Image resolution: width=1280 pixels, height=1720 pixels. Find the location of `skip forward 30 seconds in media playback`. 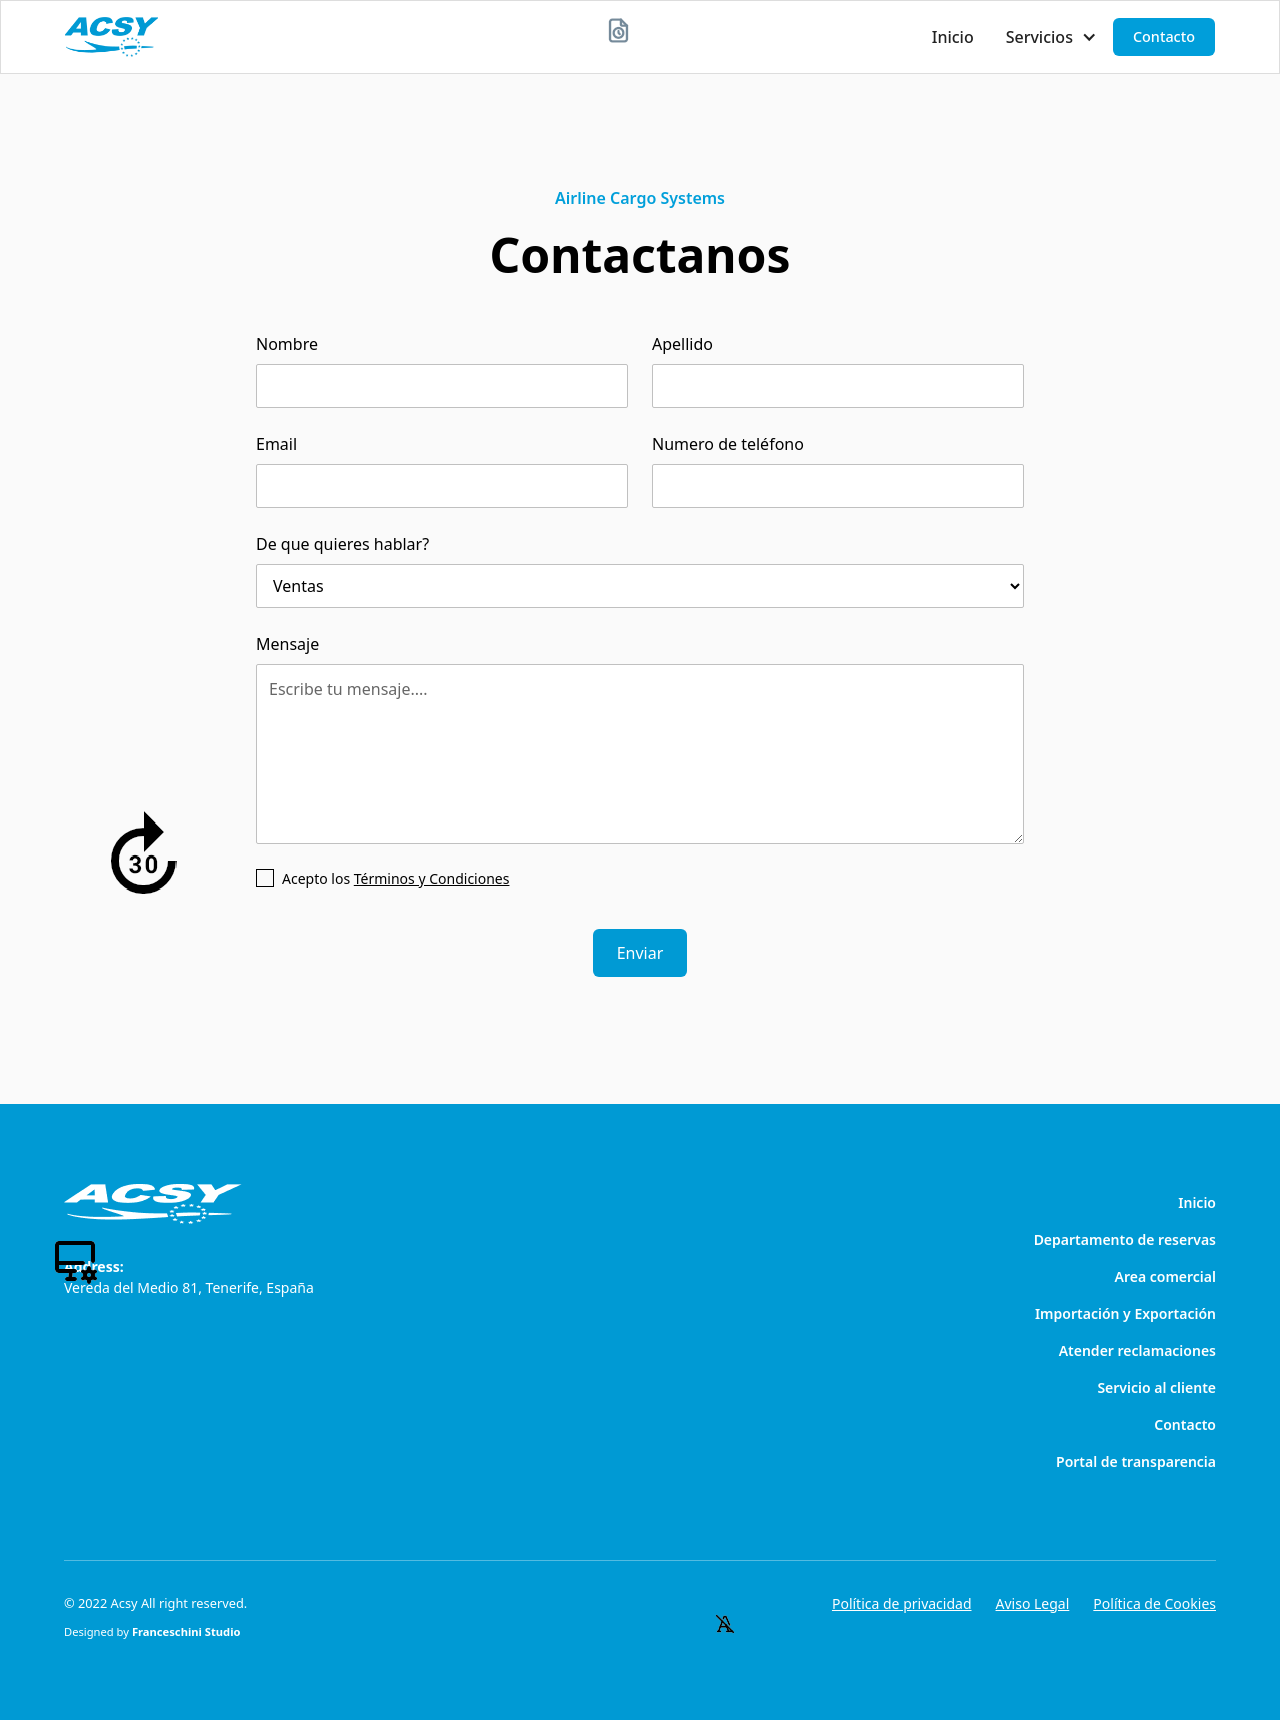

skip forward 30 seconds in media playback is located at coordinates (143, 856).